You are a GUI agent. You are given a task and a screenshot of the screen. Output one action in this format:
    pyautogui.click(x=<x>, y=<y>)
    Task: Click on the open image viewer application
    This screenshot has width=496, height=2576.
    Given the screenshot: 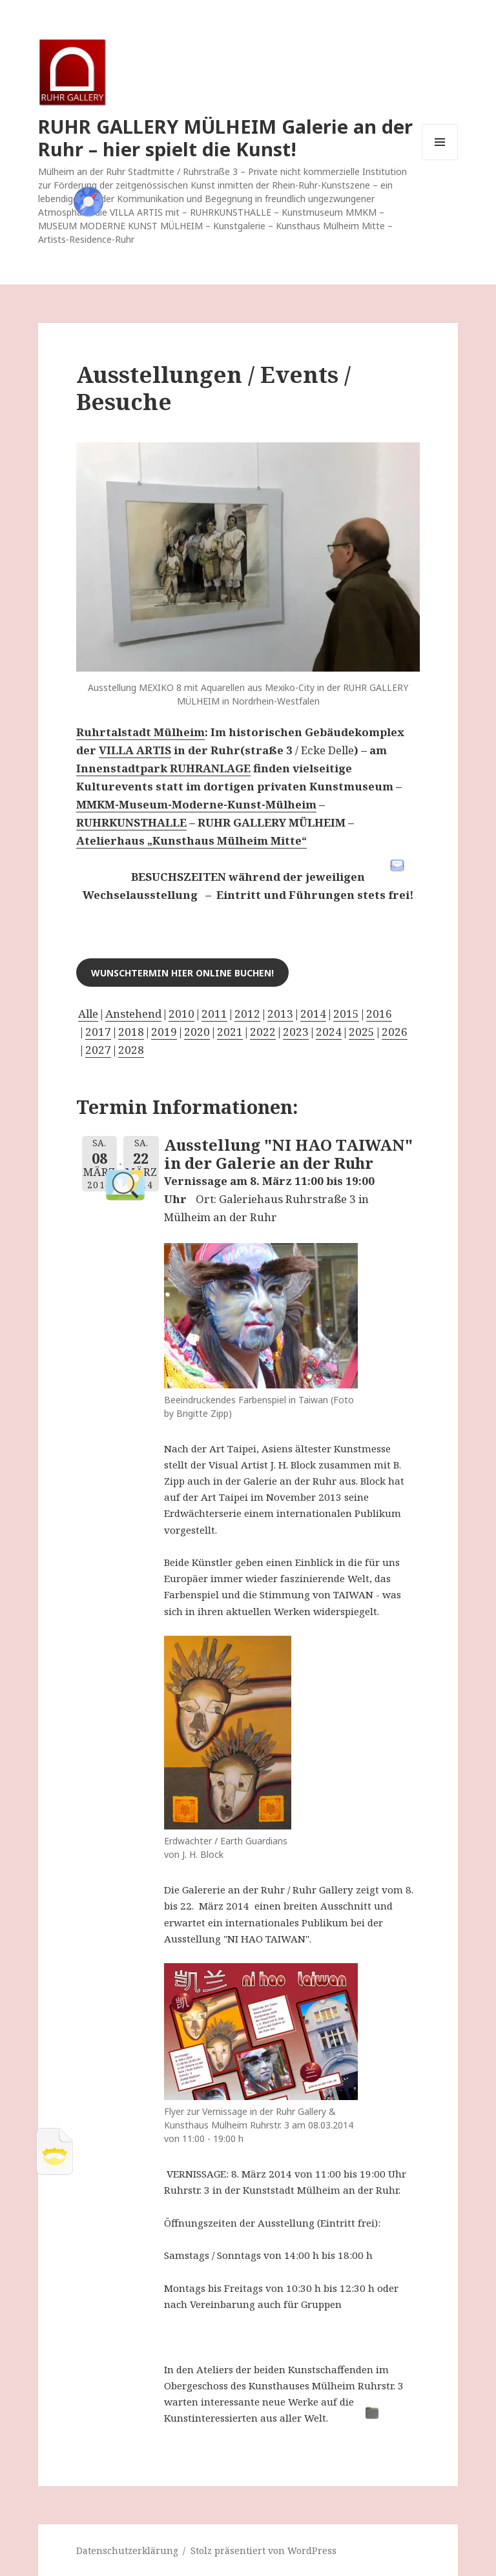 What is the action you would take?
    pyautogui.click(x=125, y=1185)
    